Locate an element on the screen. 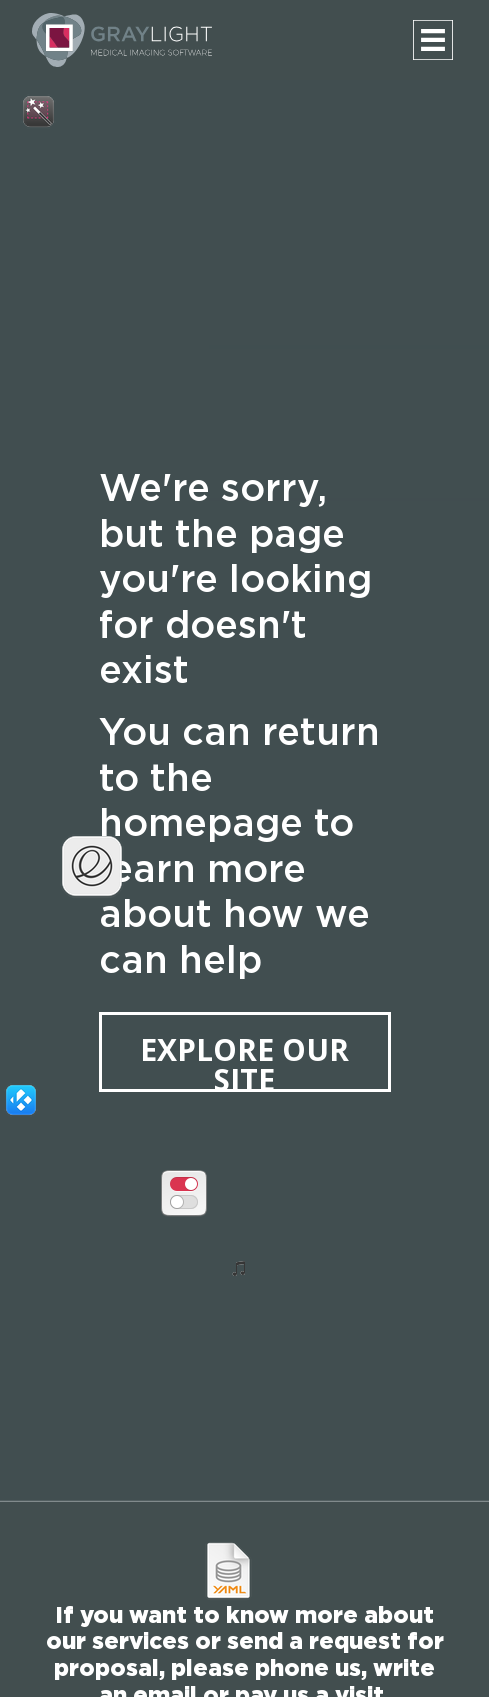  open the music app is located at coordinates (239, 1269).